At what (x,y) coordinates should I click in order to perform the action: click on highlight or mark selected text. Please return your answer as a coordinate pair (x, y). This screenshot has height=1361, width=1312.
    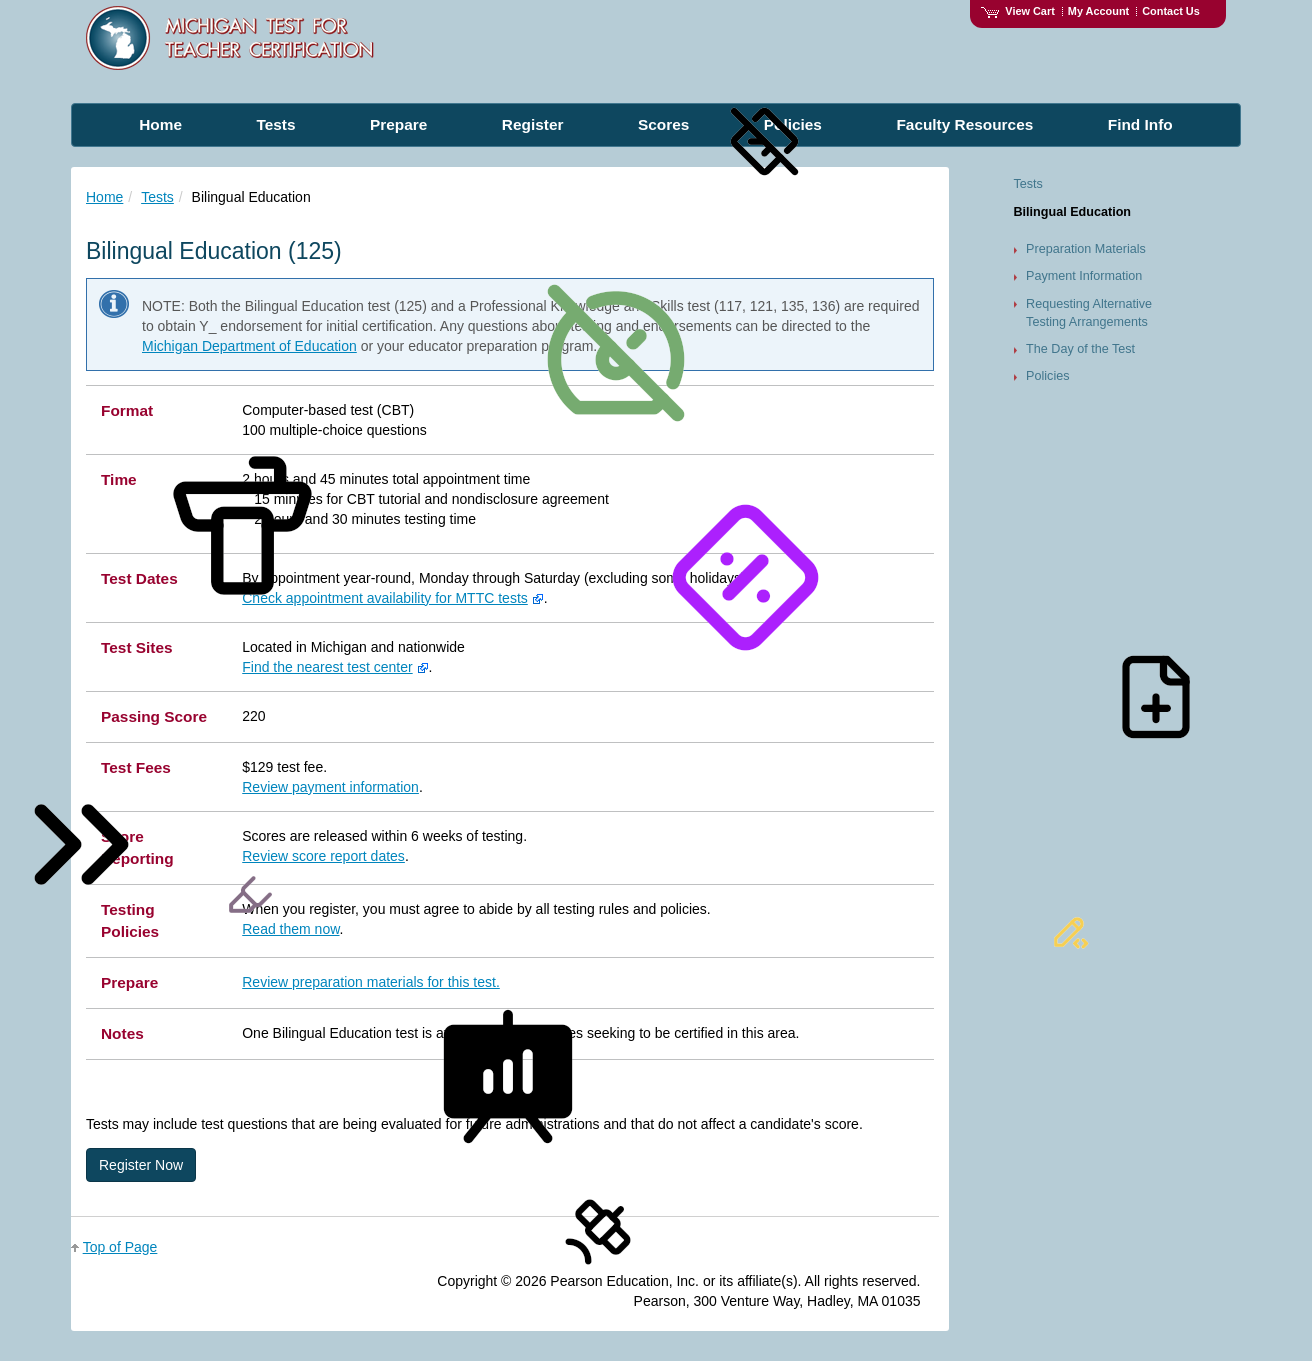
    Looking at the image, I should click on (249, 894).